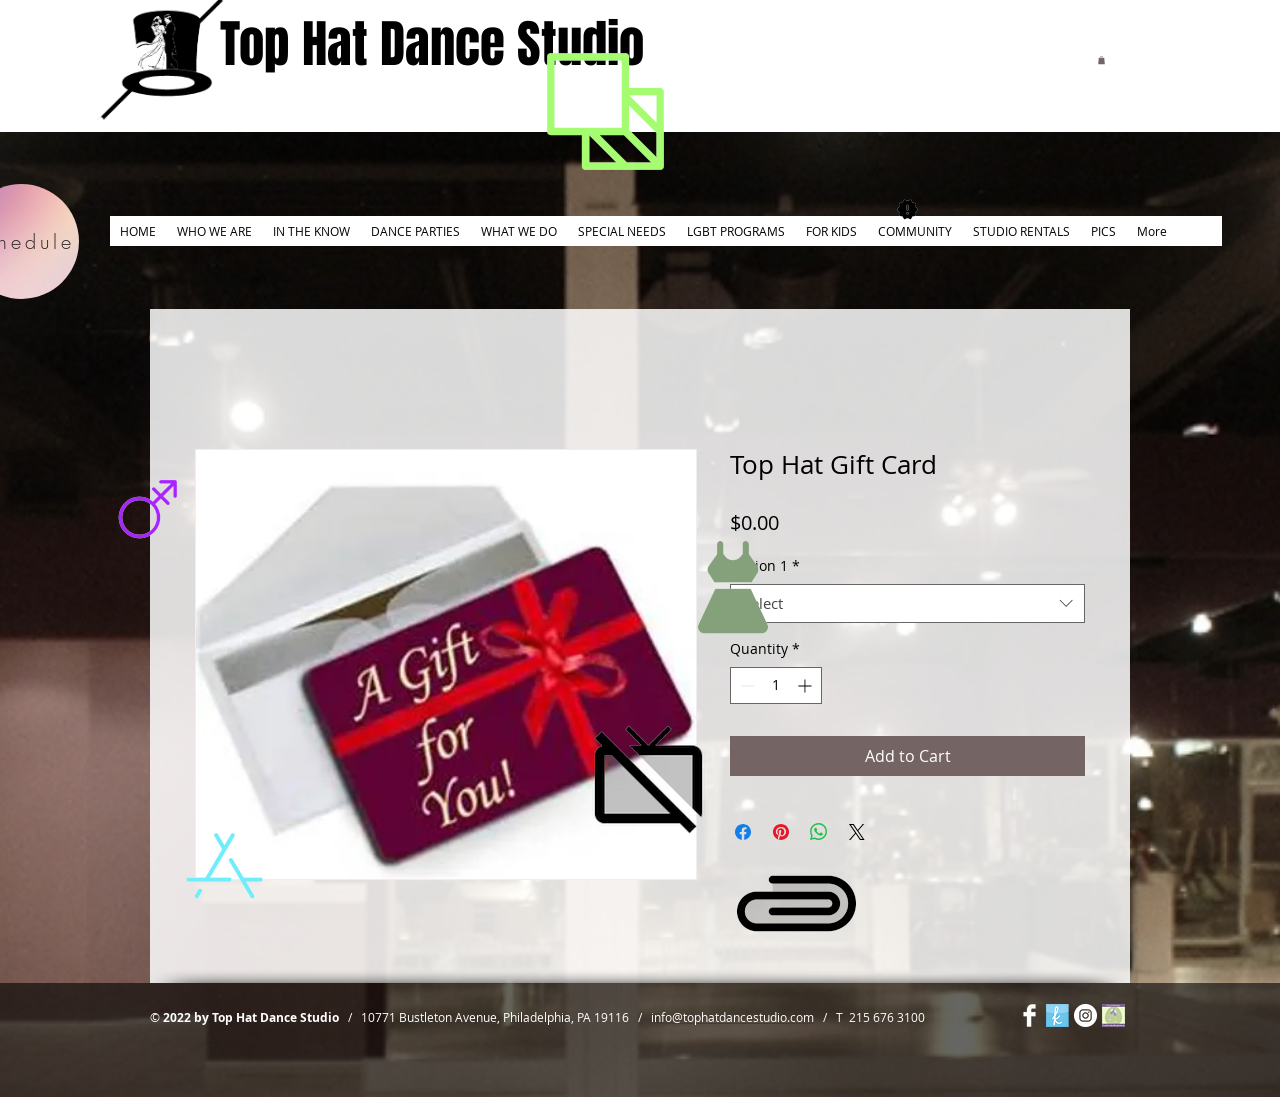  I want to click on tv is currently off or unavailable, so click(648, 779).